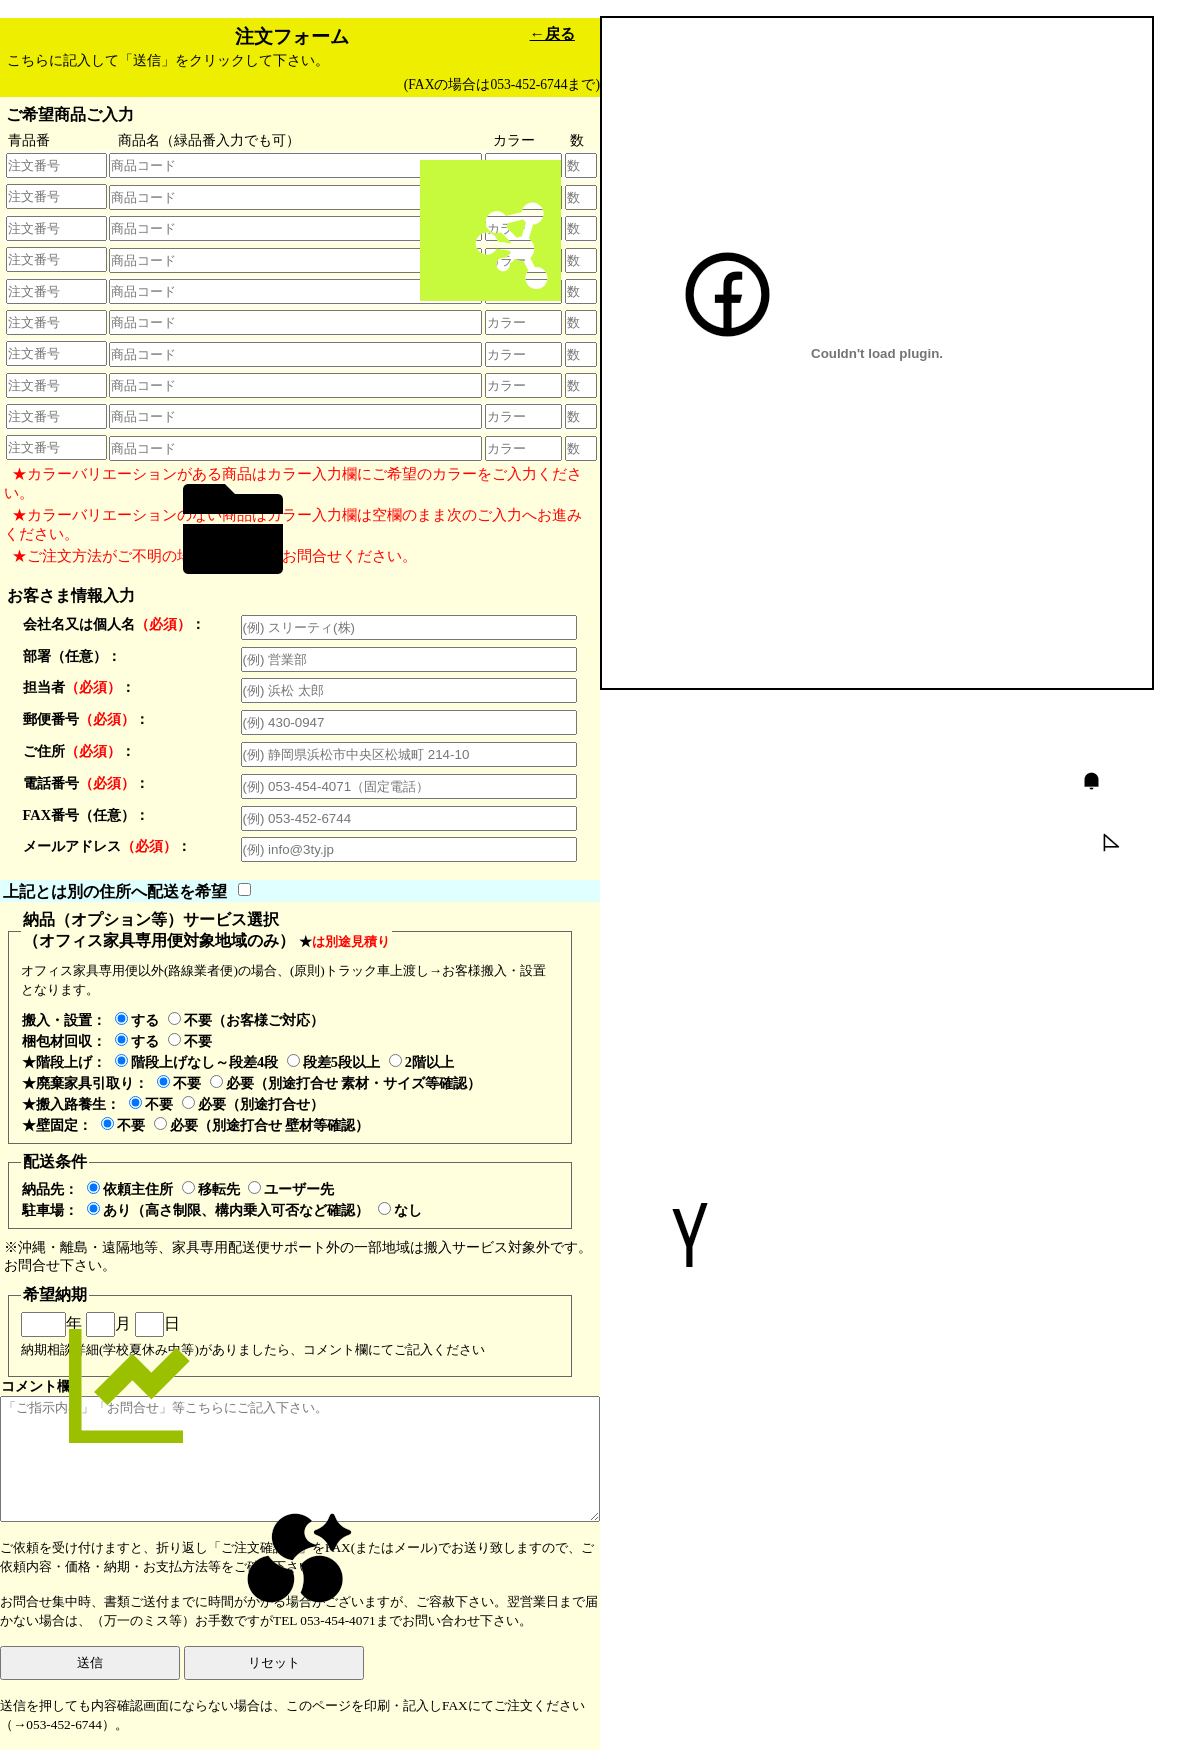 The width and height of the screenshot is (1200, 1750). Describe the element at coordinates (727, 294) in the screenshot. I see `connect with Facebook` at that location.